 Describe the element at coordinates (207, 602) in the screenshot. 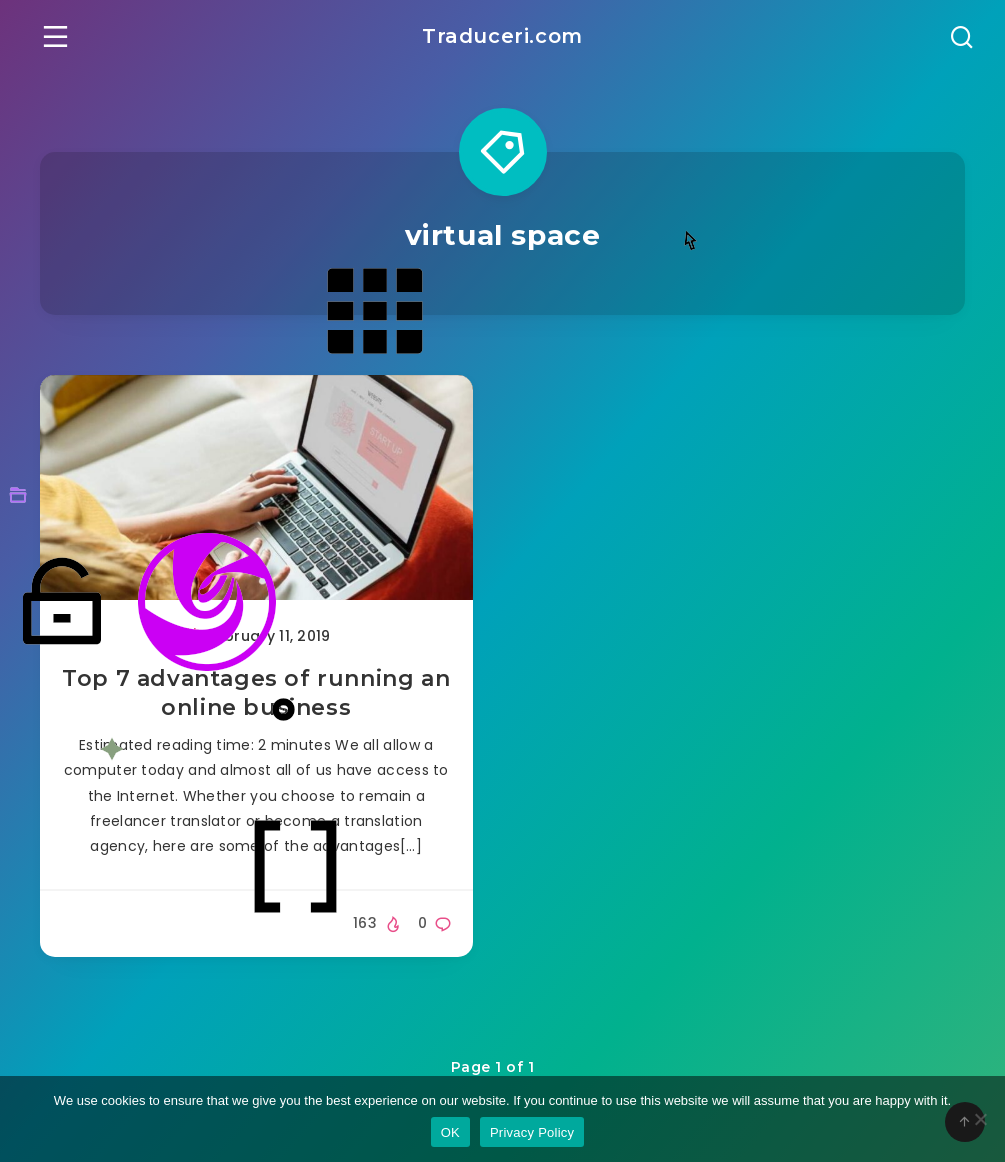

I see `open deepin desktop environment settings` at that location.